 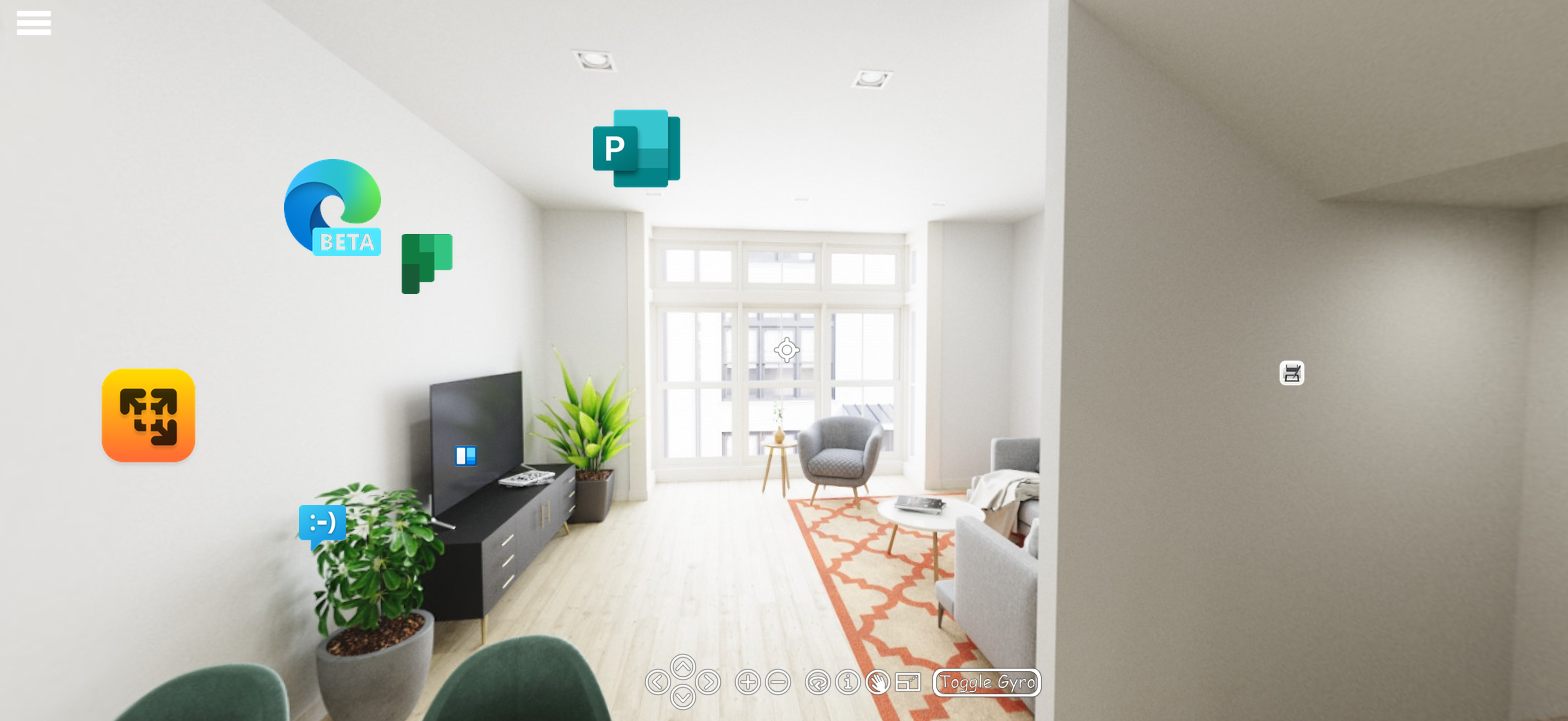 What do you see at coordinates (1292, 373) in the screenshot?
I see `open print editor application` at bounding box center [1292, 373].